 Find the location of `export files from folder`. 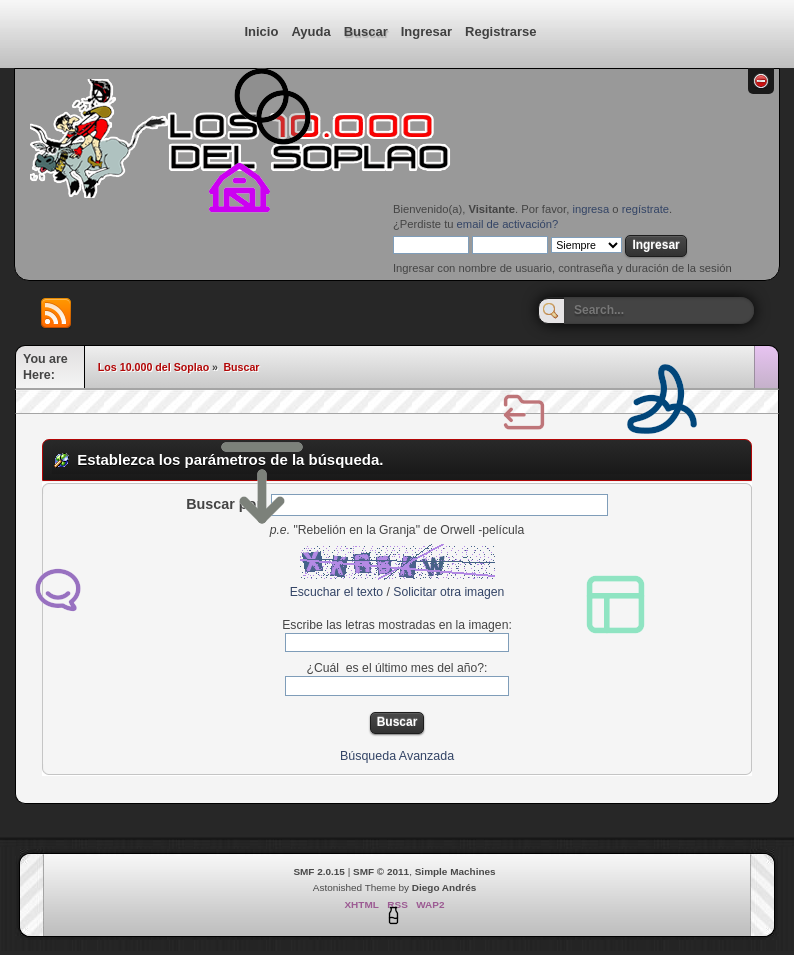

export files from folder is located at coordinates (524, 413).